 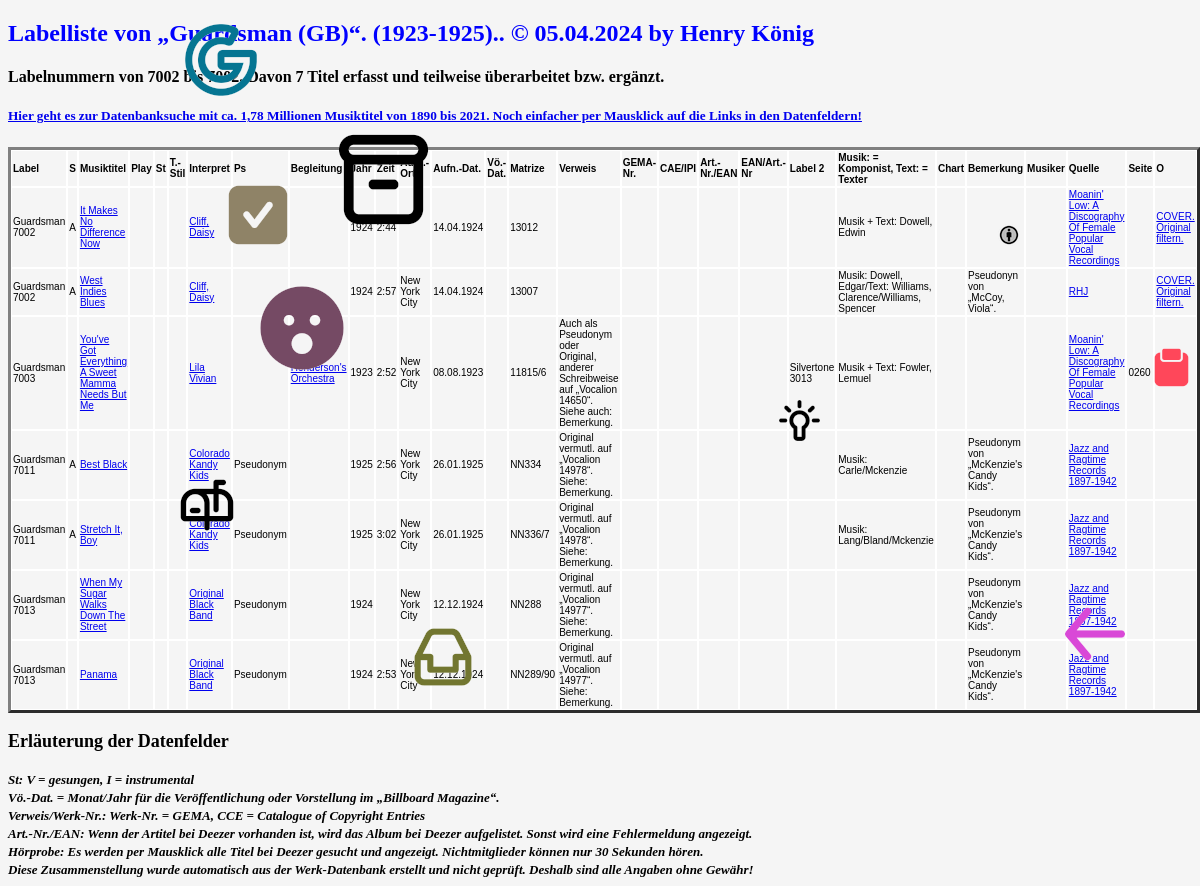 What do you see at coordinates (1095, 634) in the screenshot?
I see `go back to the previous screen` at bounding box center [1095, 634].